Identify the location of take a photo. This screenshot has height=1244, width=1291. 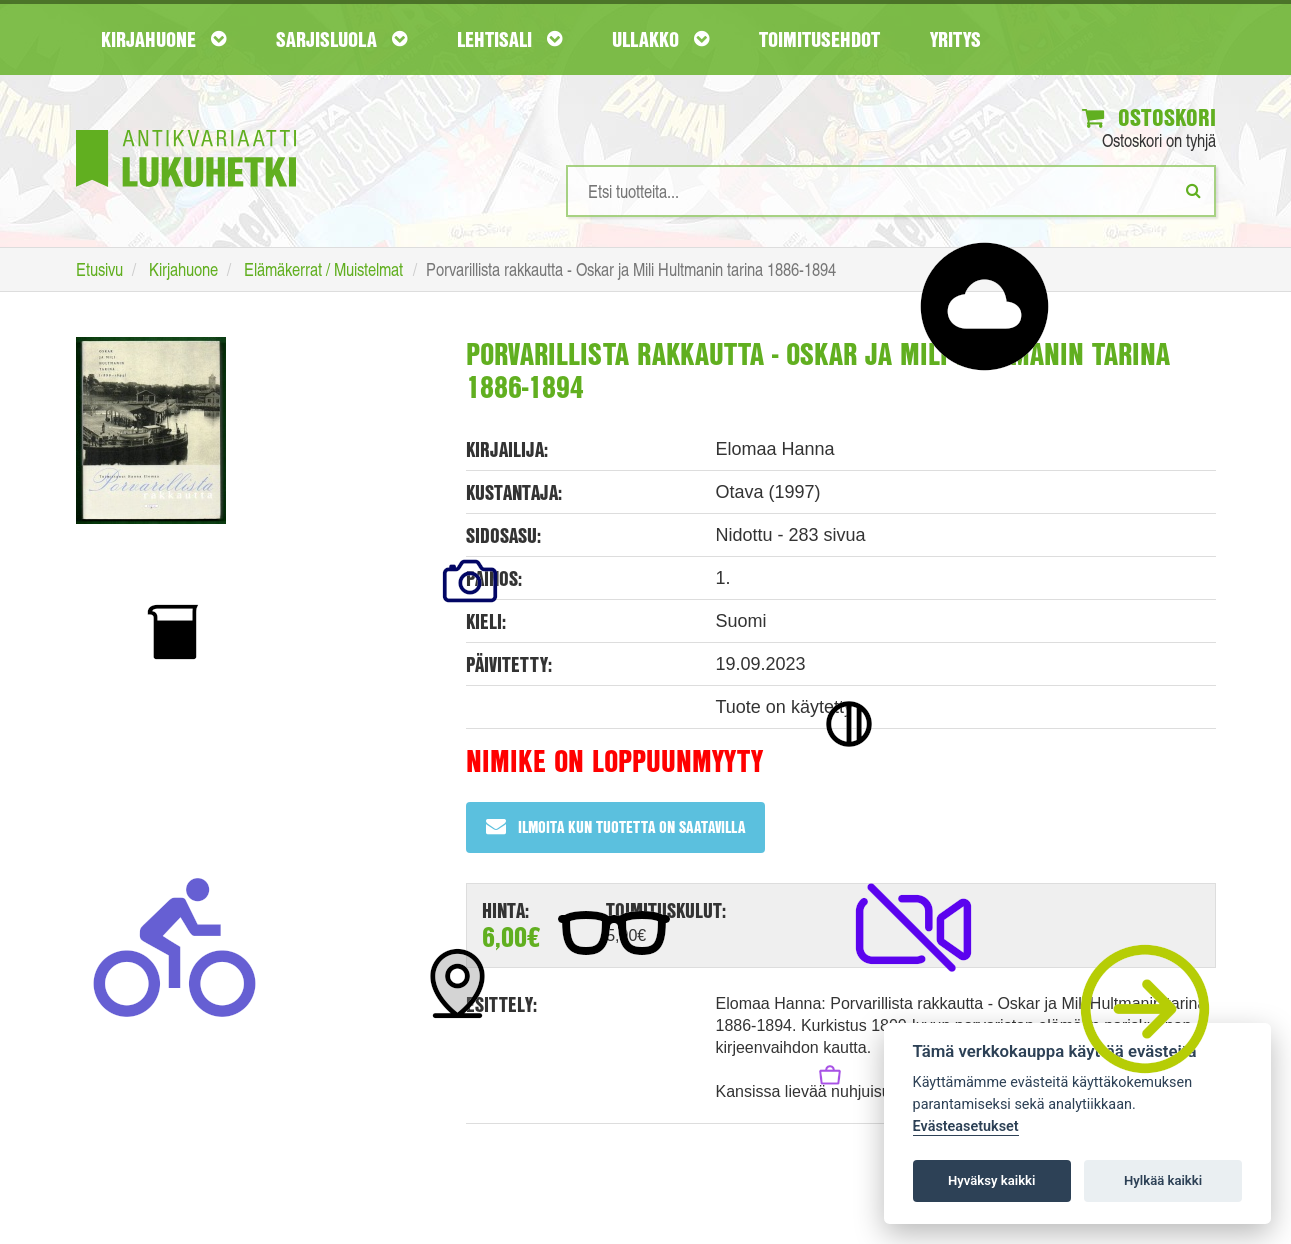
(470, 581).